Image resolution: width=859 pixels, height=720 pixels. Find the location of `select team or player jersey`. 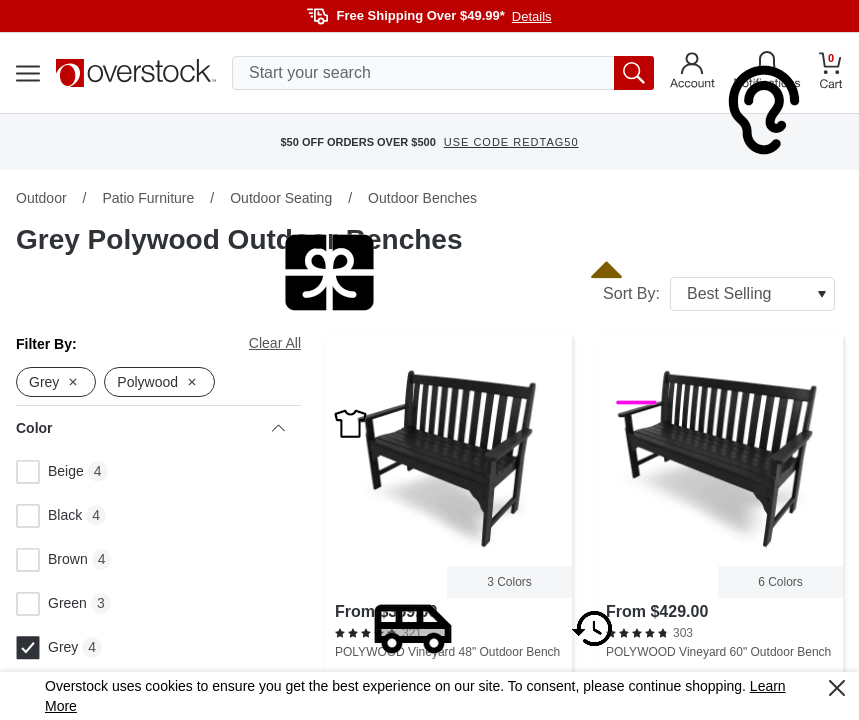

select team or player jersey is located at coordinates (350, 423).